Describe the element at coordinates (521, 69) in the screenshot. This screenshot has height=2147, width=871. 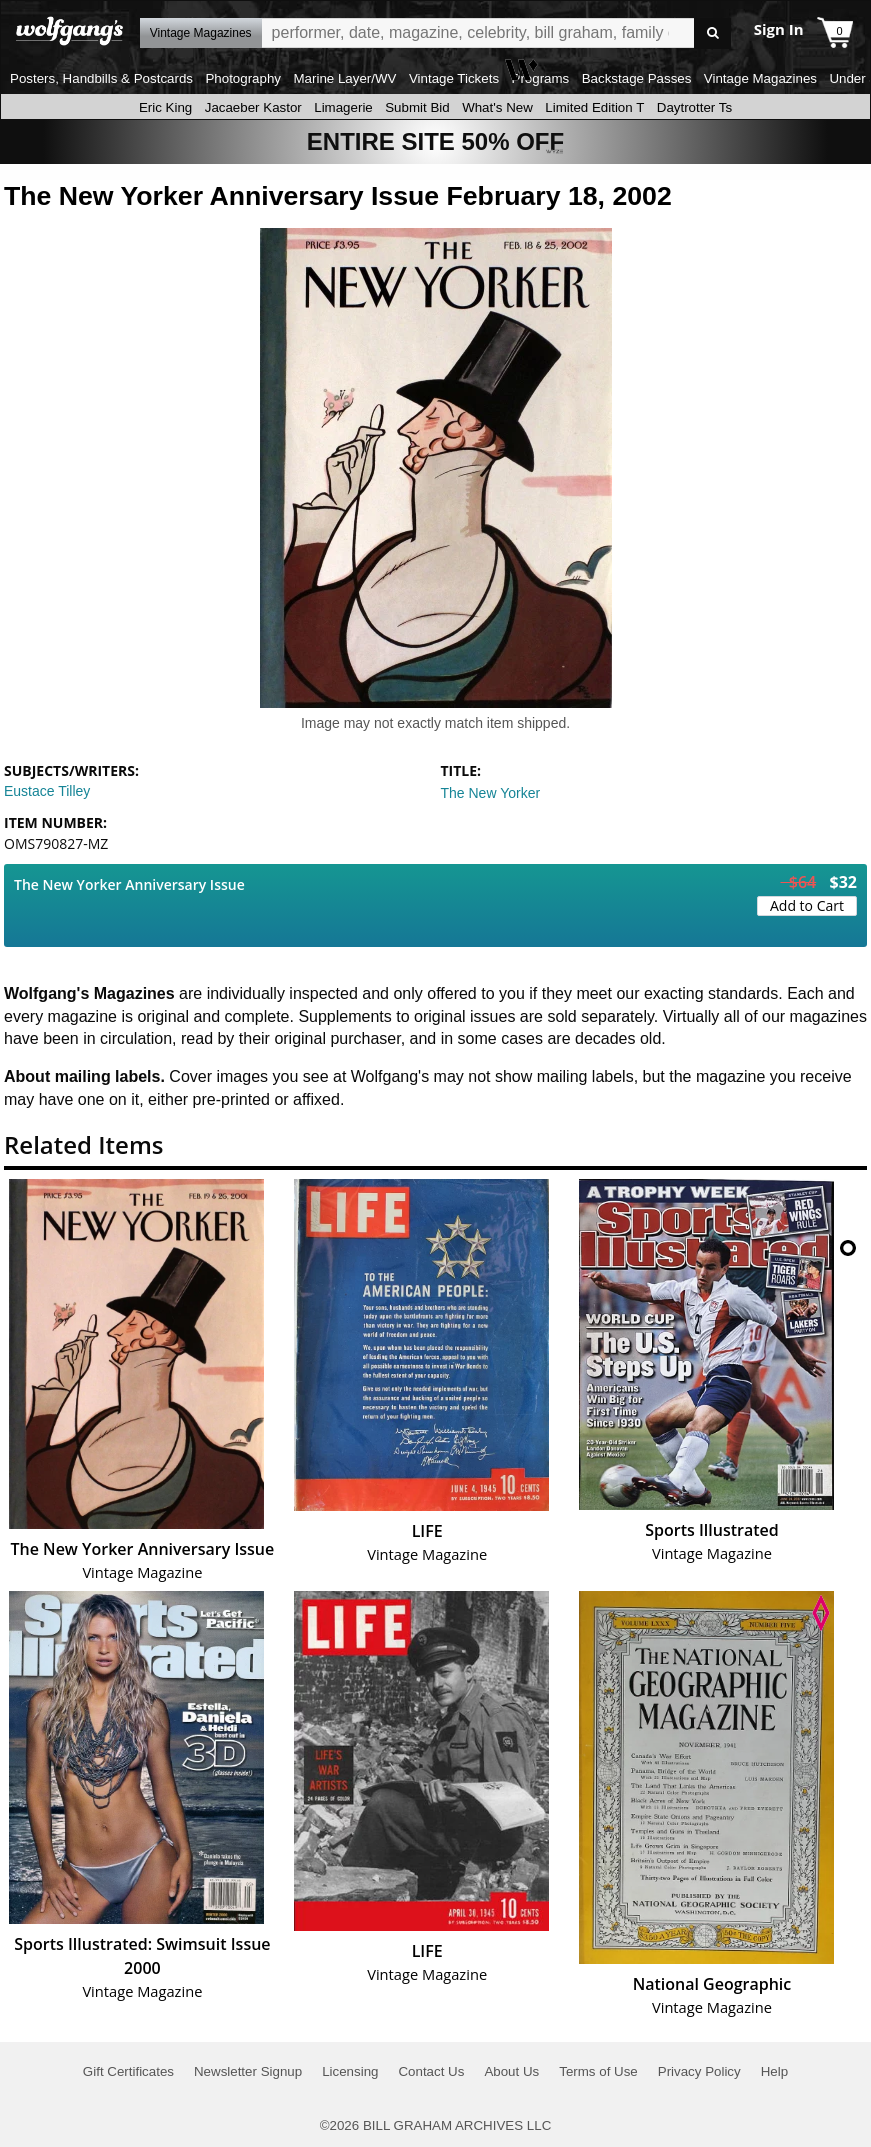
I see `open the Wish shopping app` at that location.